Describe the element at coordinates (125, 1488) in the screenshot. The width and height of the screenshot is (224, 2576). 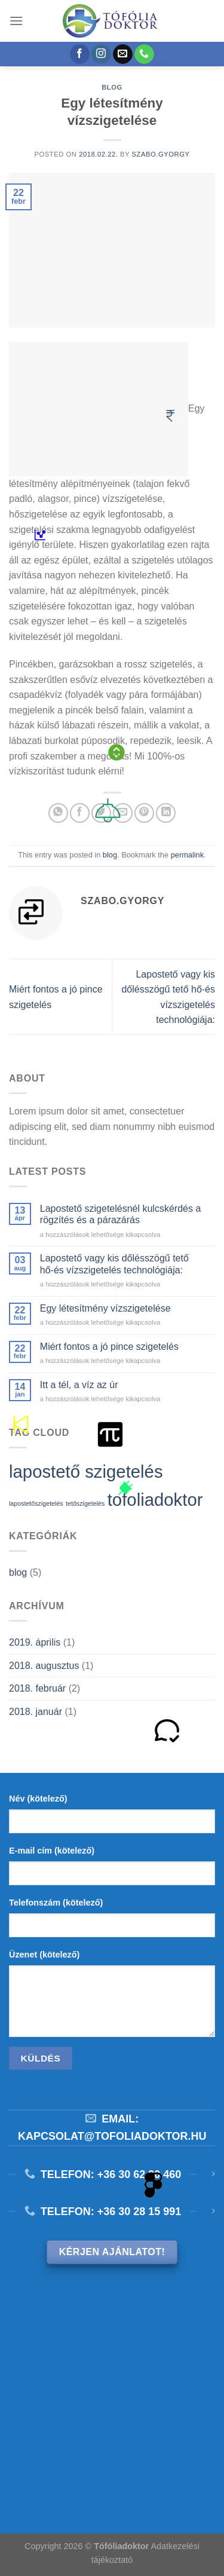
I see `connect to a power source` at that location.